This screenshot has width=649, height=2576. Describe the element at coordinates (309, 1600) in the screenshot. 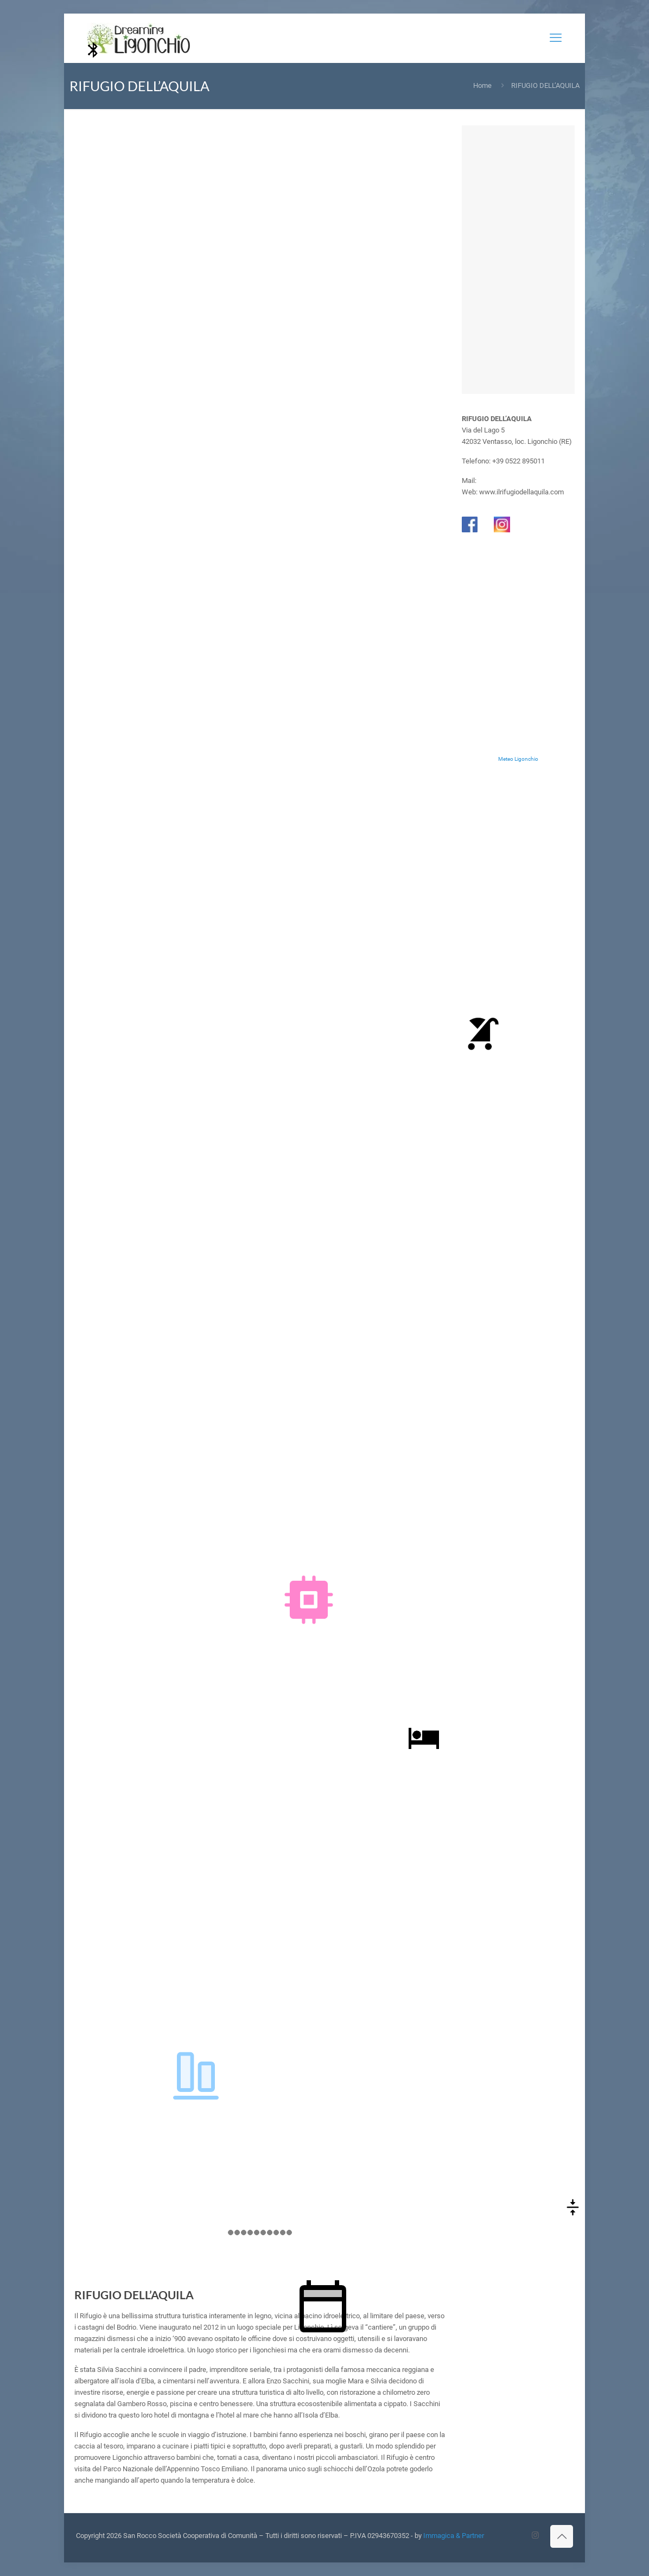

I see `view system processor information` at that location.